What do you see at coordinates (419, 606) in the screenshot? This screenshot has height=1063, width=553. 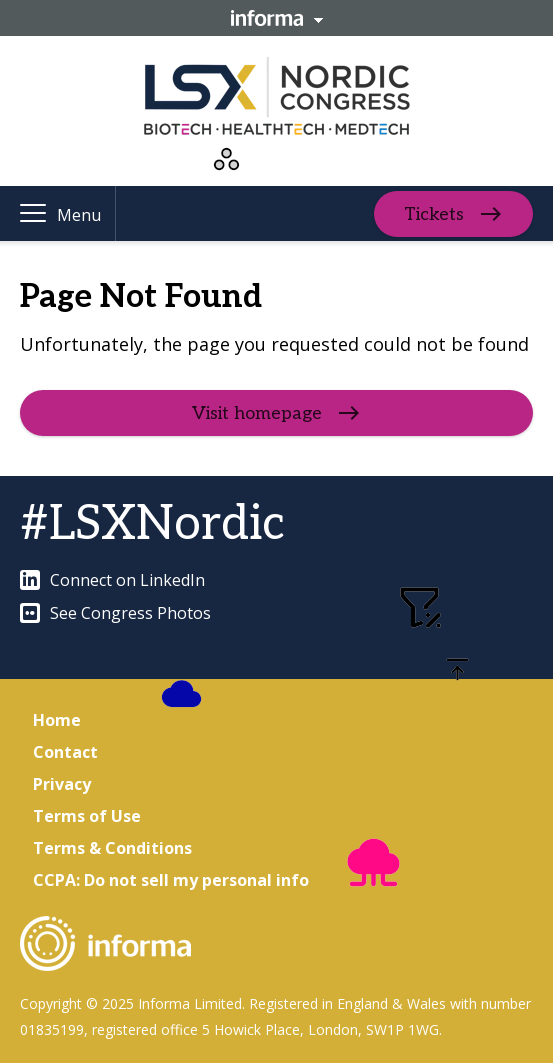 I see `filter results by discounted items` at bounding box center [419, 606].